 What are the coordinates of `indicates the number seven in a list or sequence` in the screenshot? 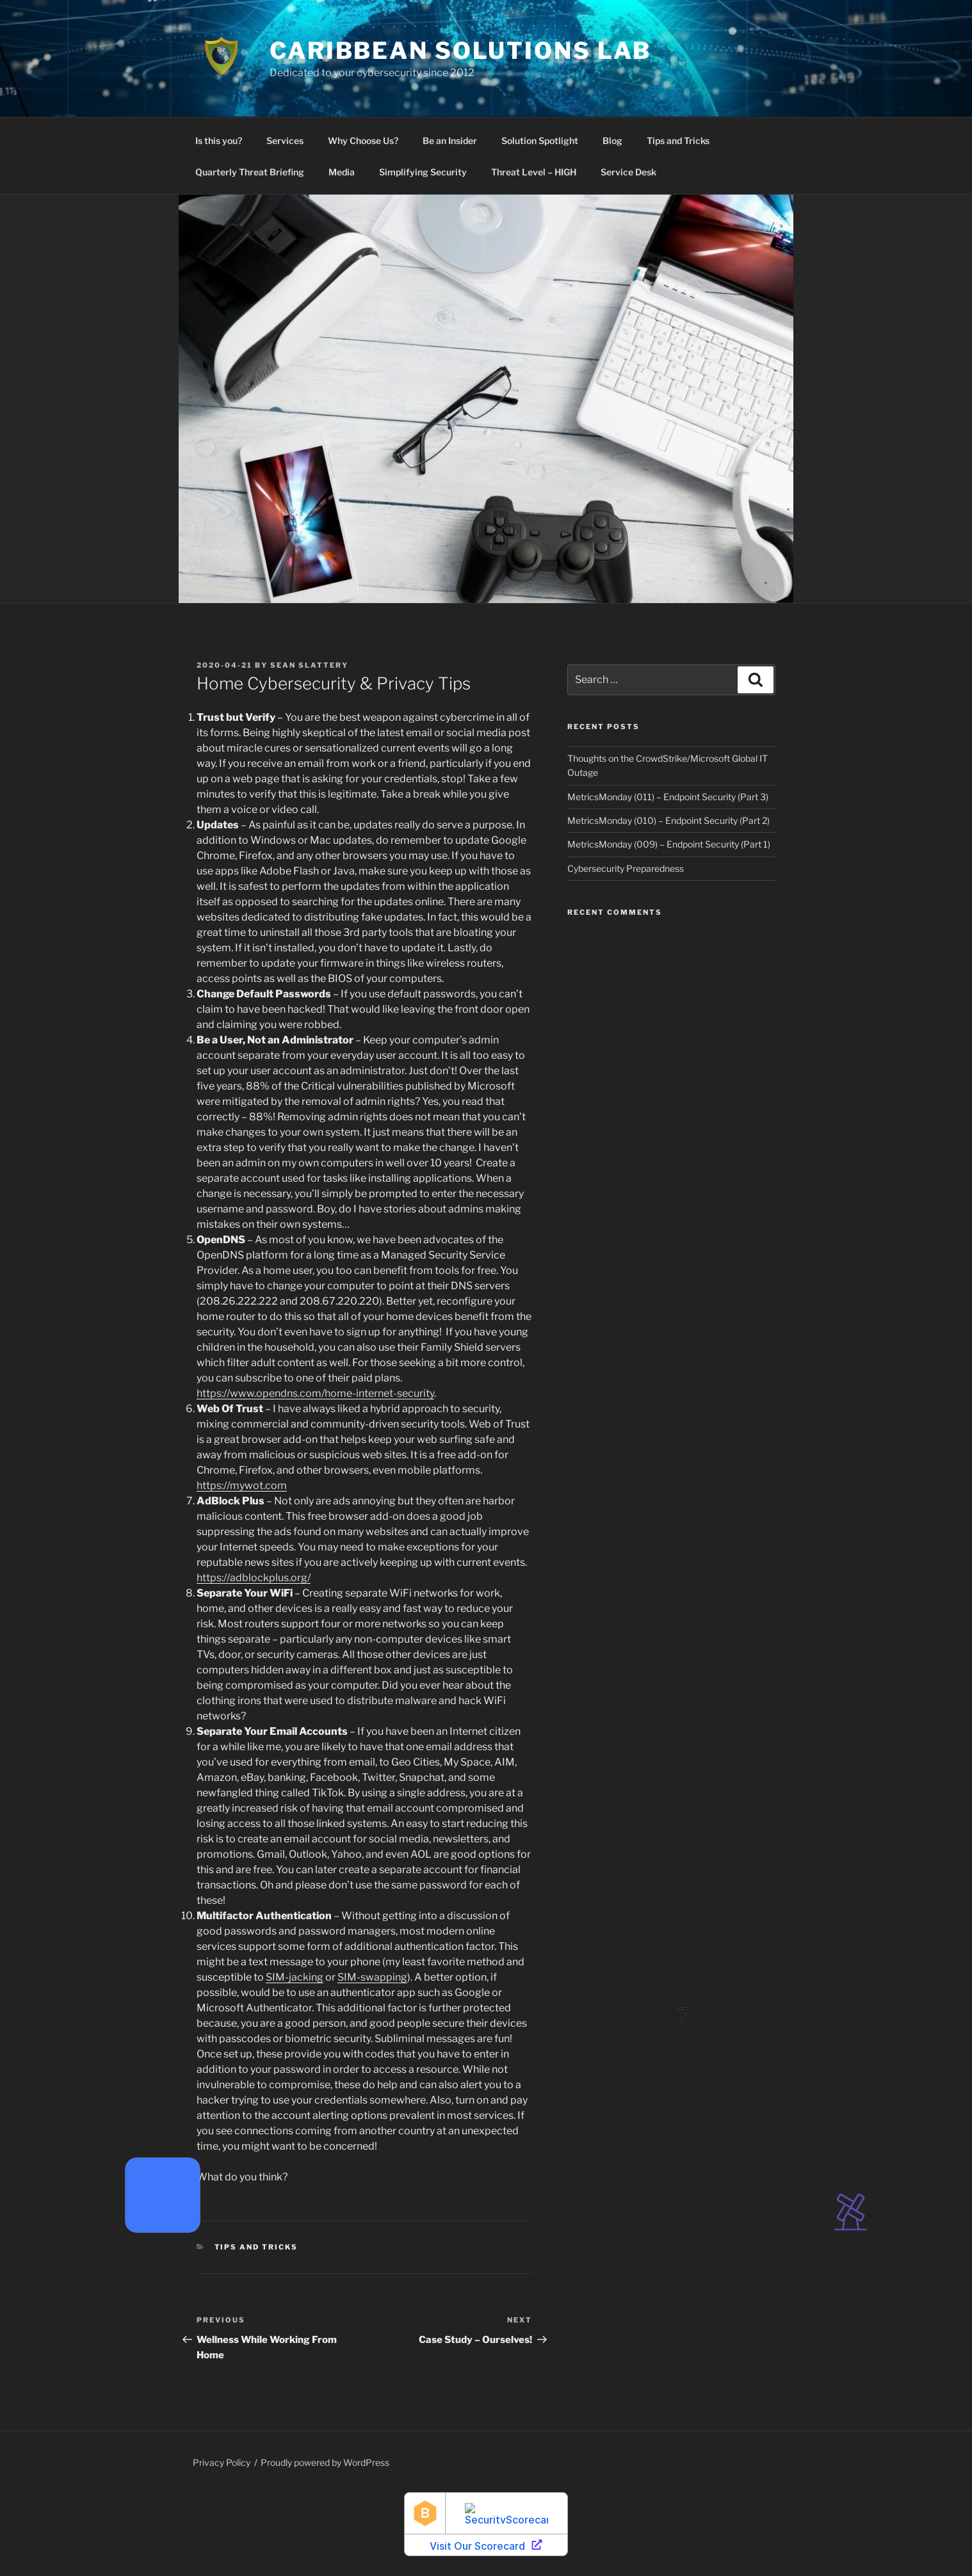 It's located at (682, 2015).